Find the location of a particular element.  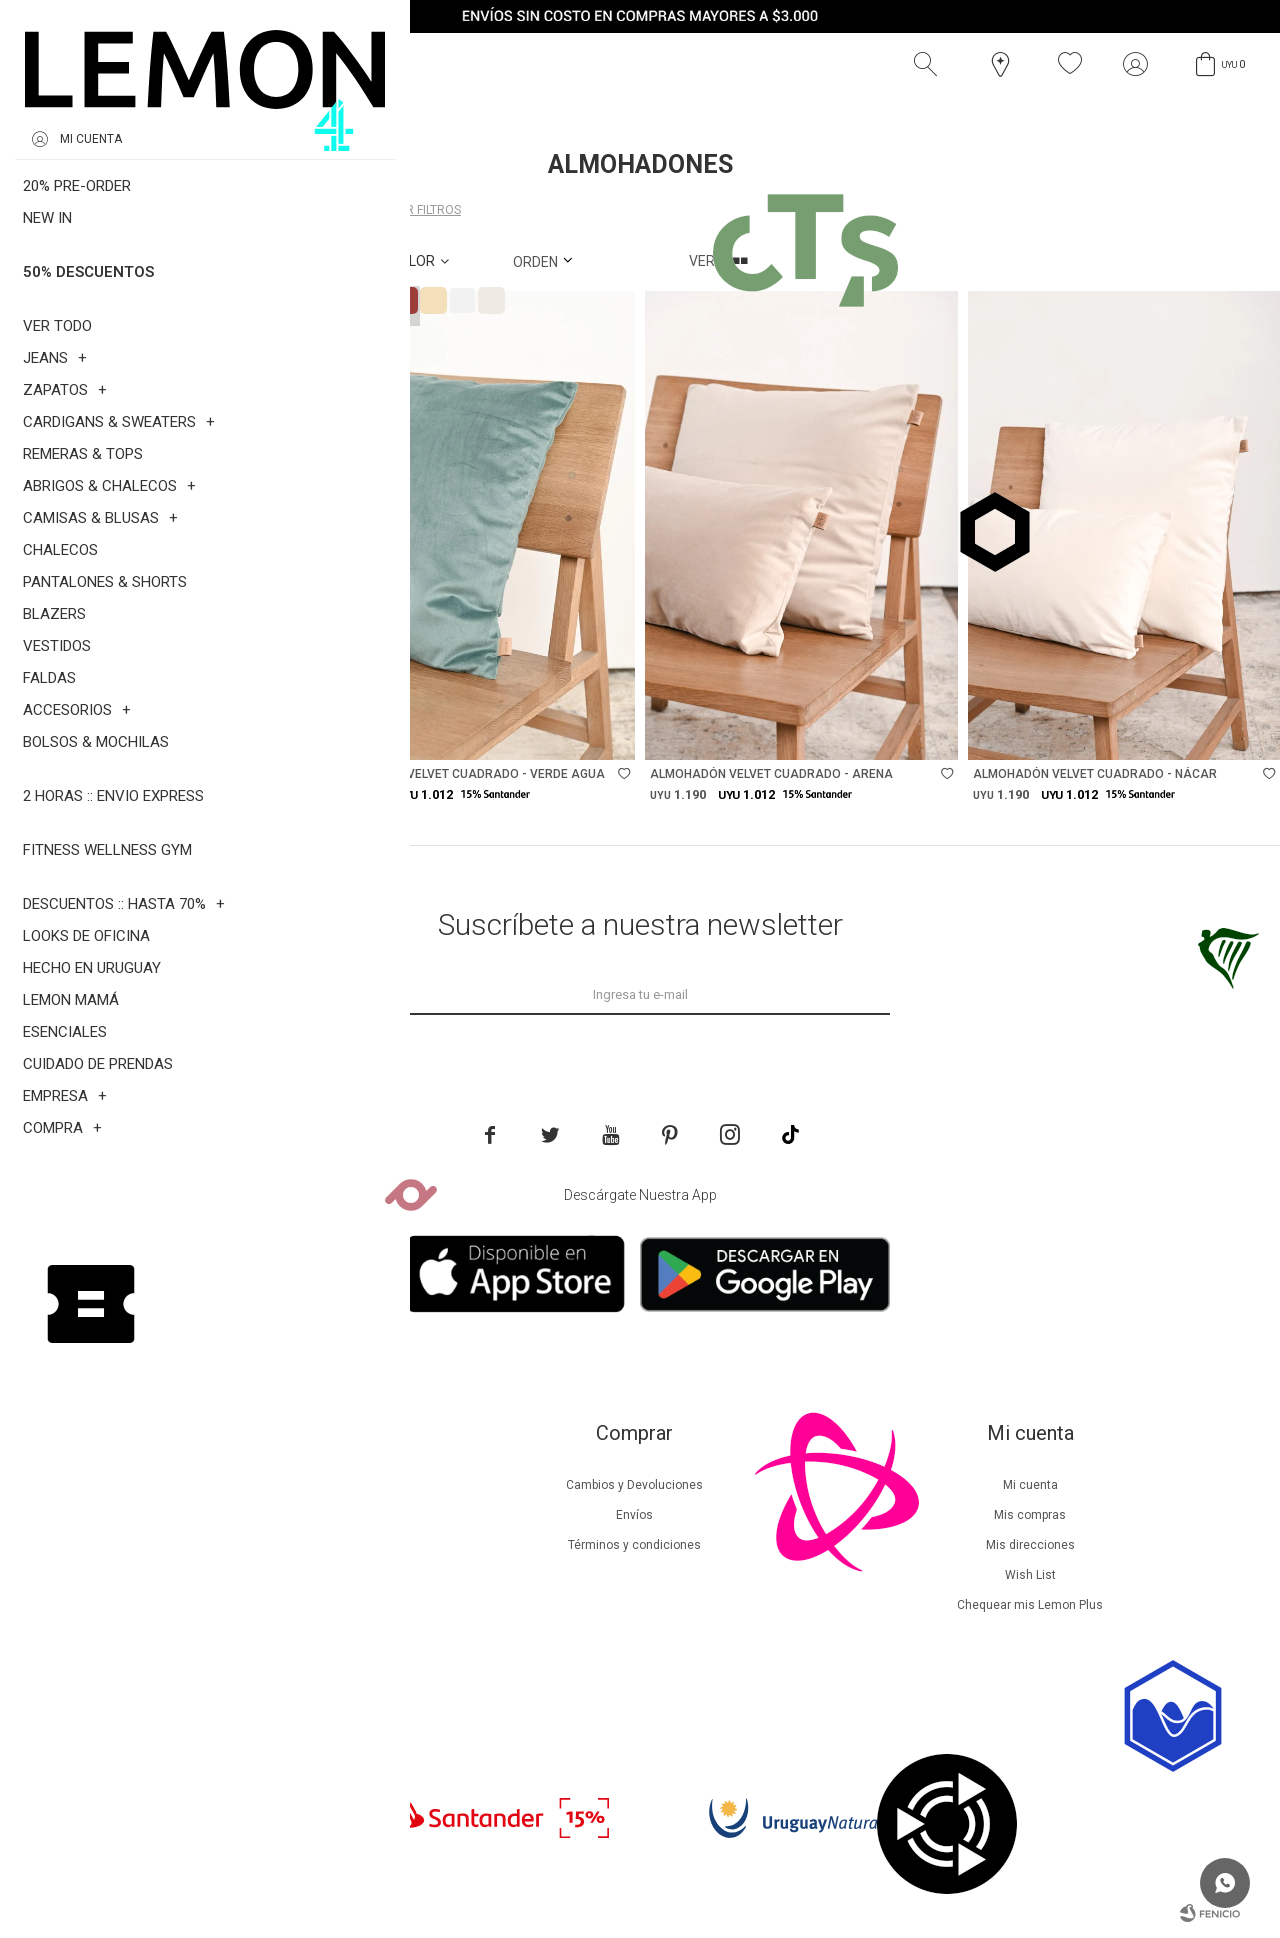

launch Battle.net gaming client is located at coordinates (837, 1492).